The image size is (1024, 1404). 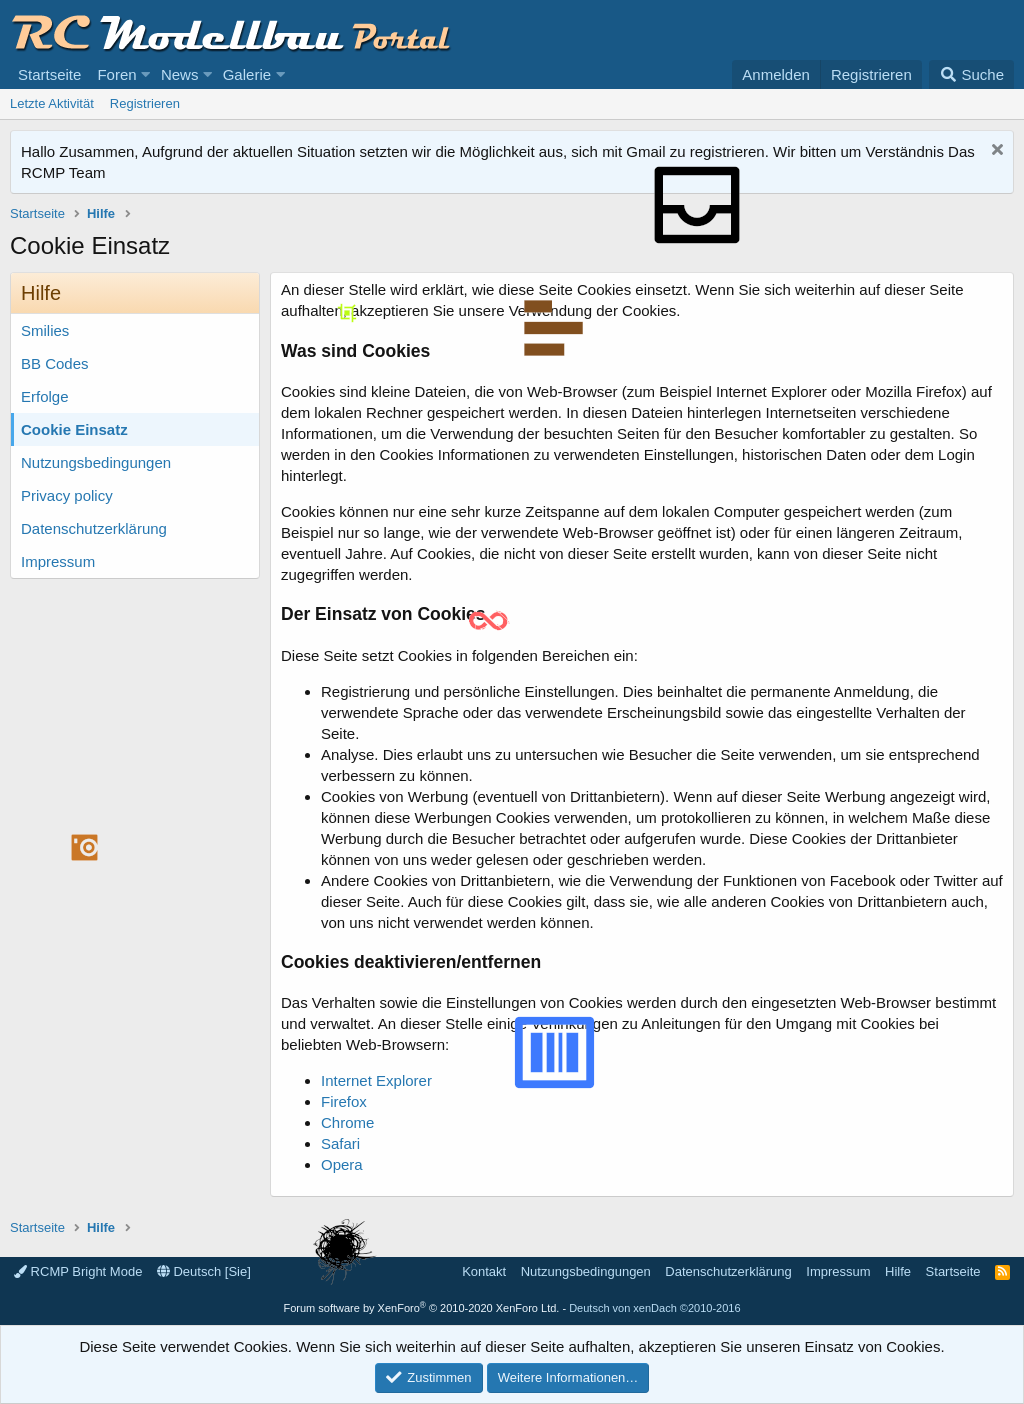 I want to click on visit habr technology blog platform, so click(x=345, y=1252).